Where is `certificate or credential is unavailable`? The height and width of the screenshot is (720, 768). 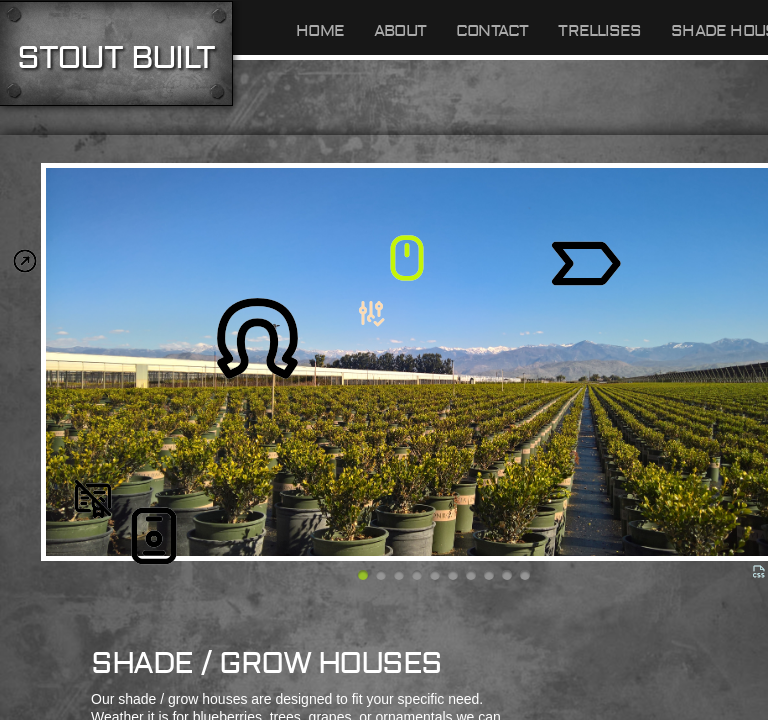 certificate or credential is unavailable is located at coordinates (93, 498).